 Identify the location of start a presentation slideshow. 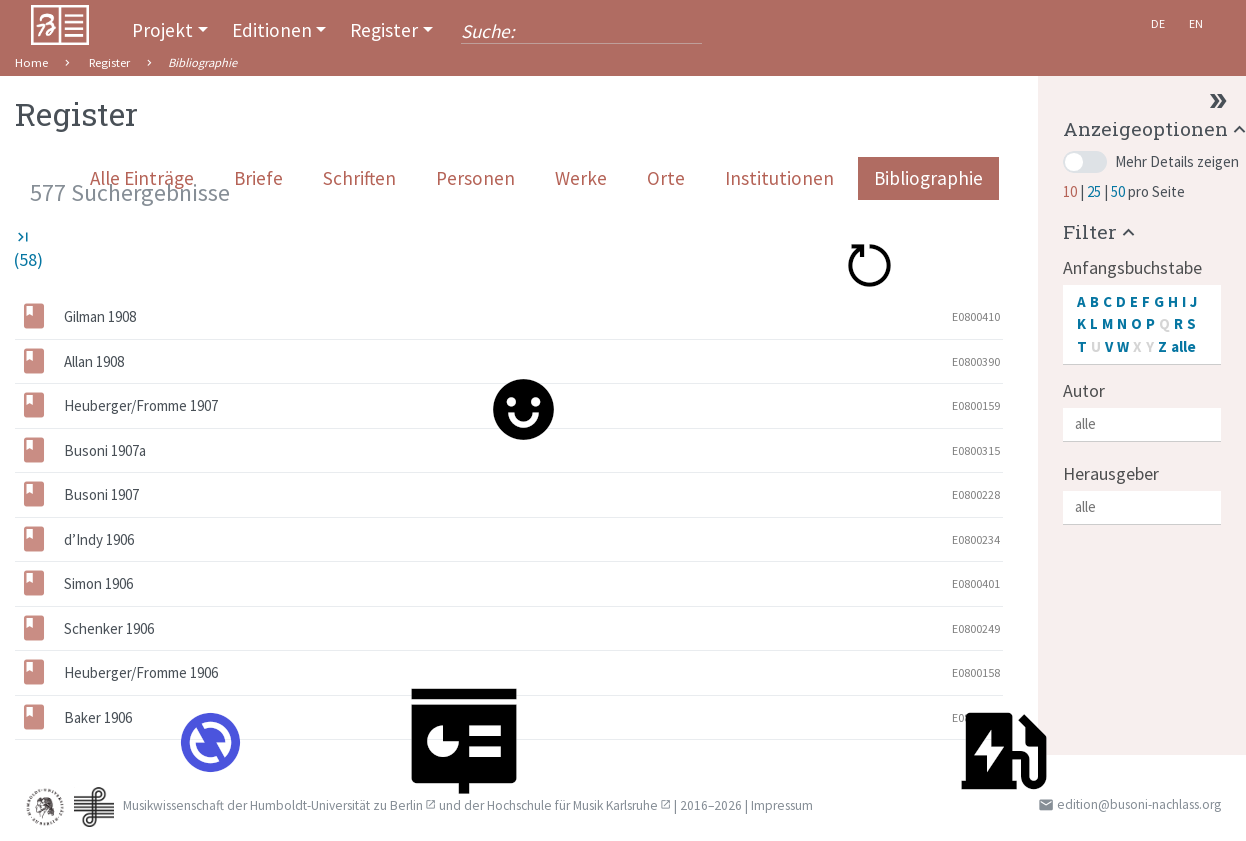
(464, 736).